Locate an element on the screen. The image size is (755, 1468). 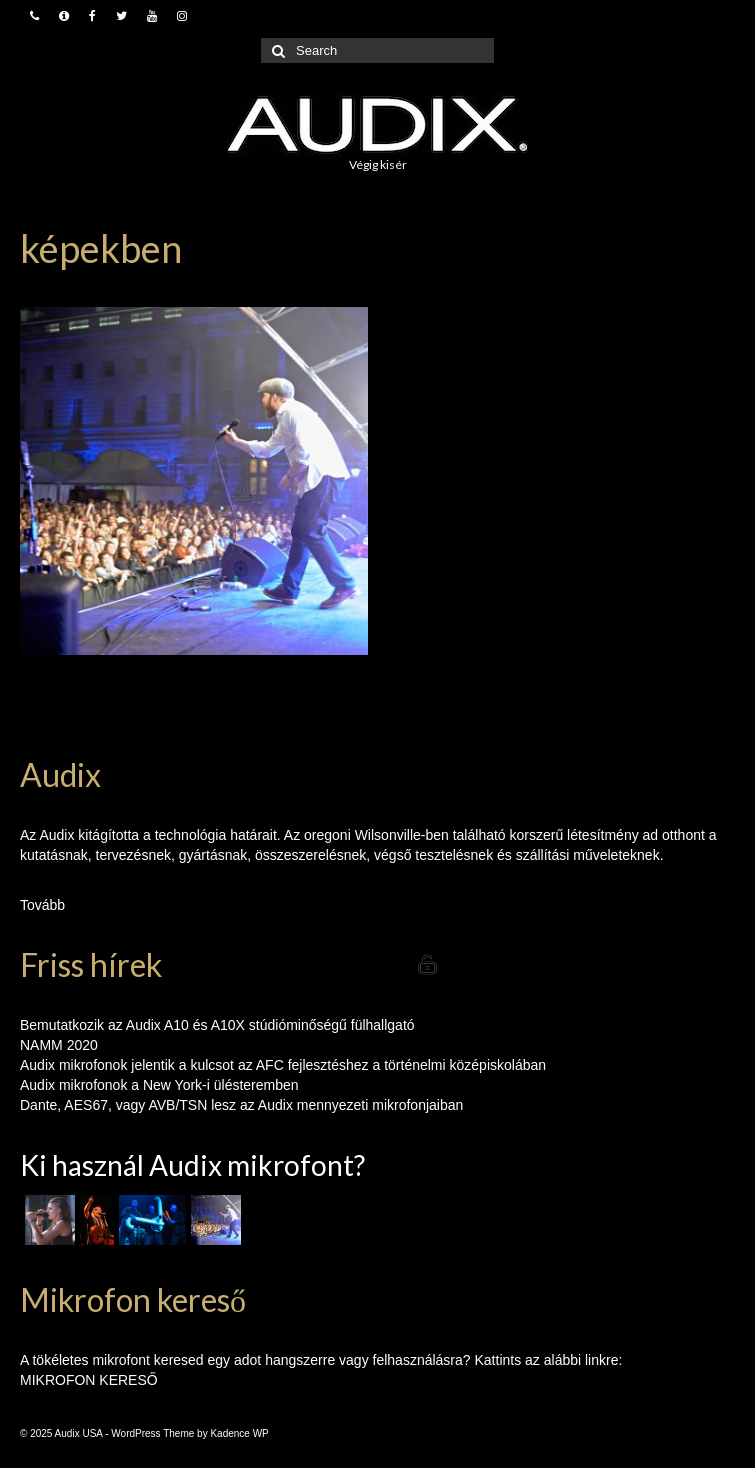
toggle sunrise or sunset display mode is located at coordinates (244, 494).